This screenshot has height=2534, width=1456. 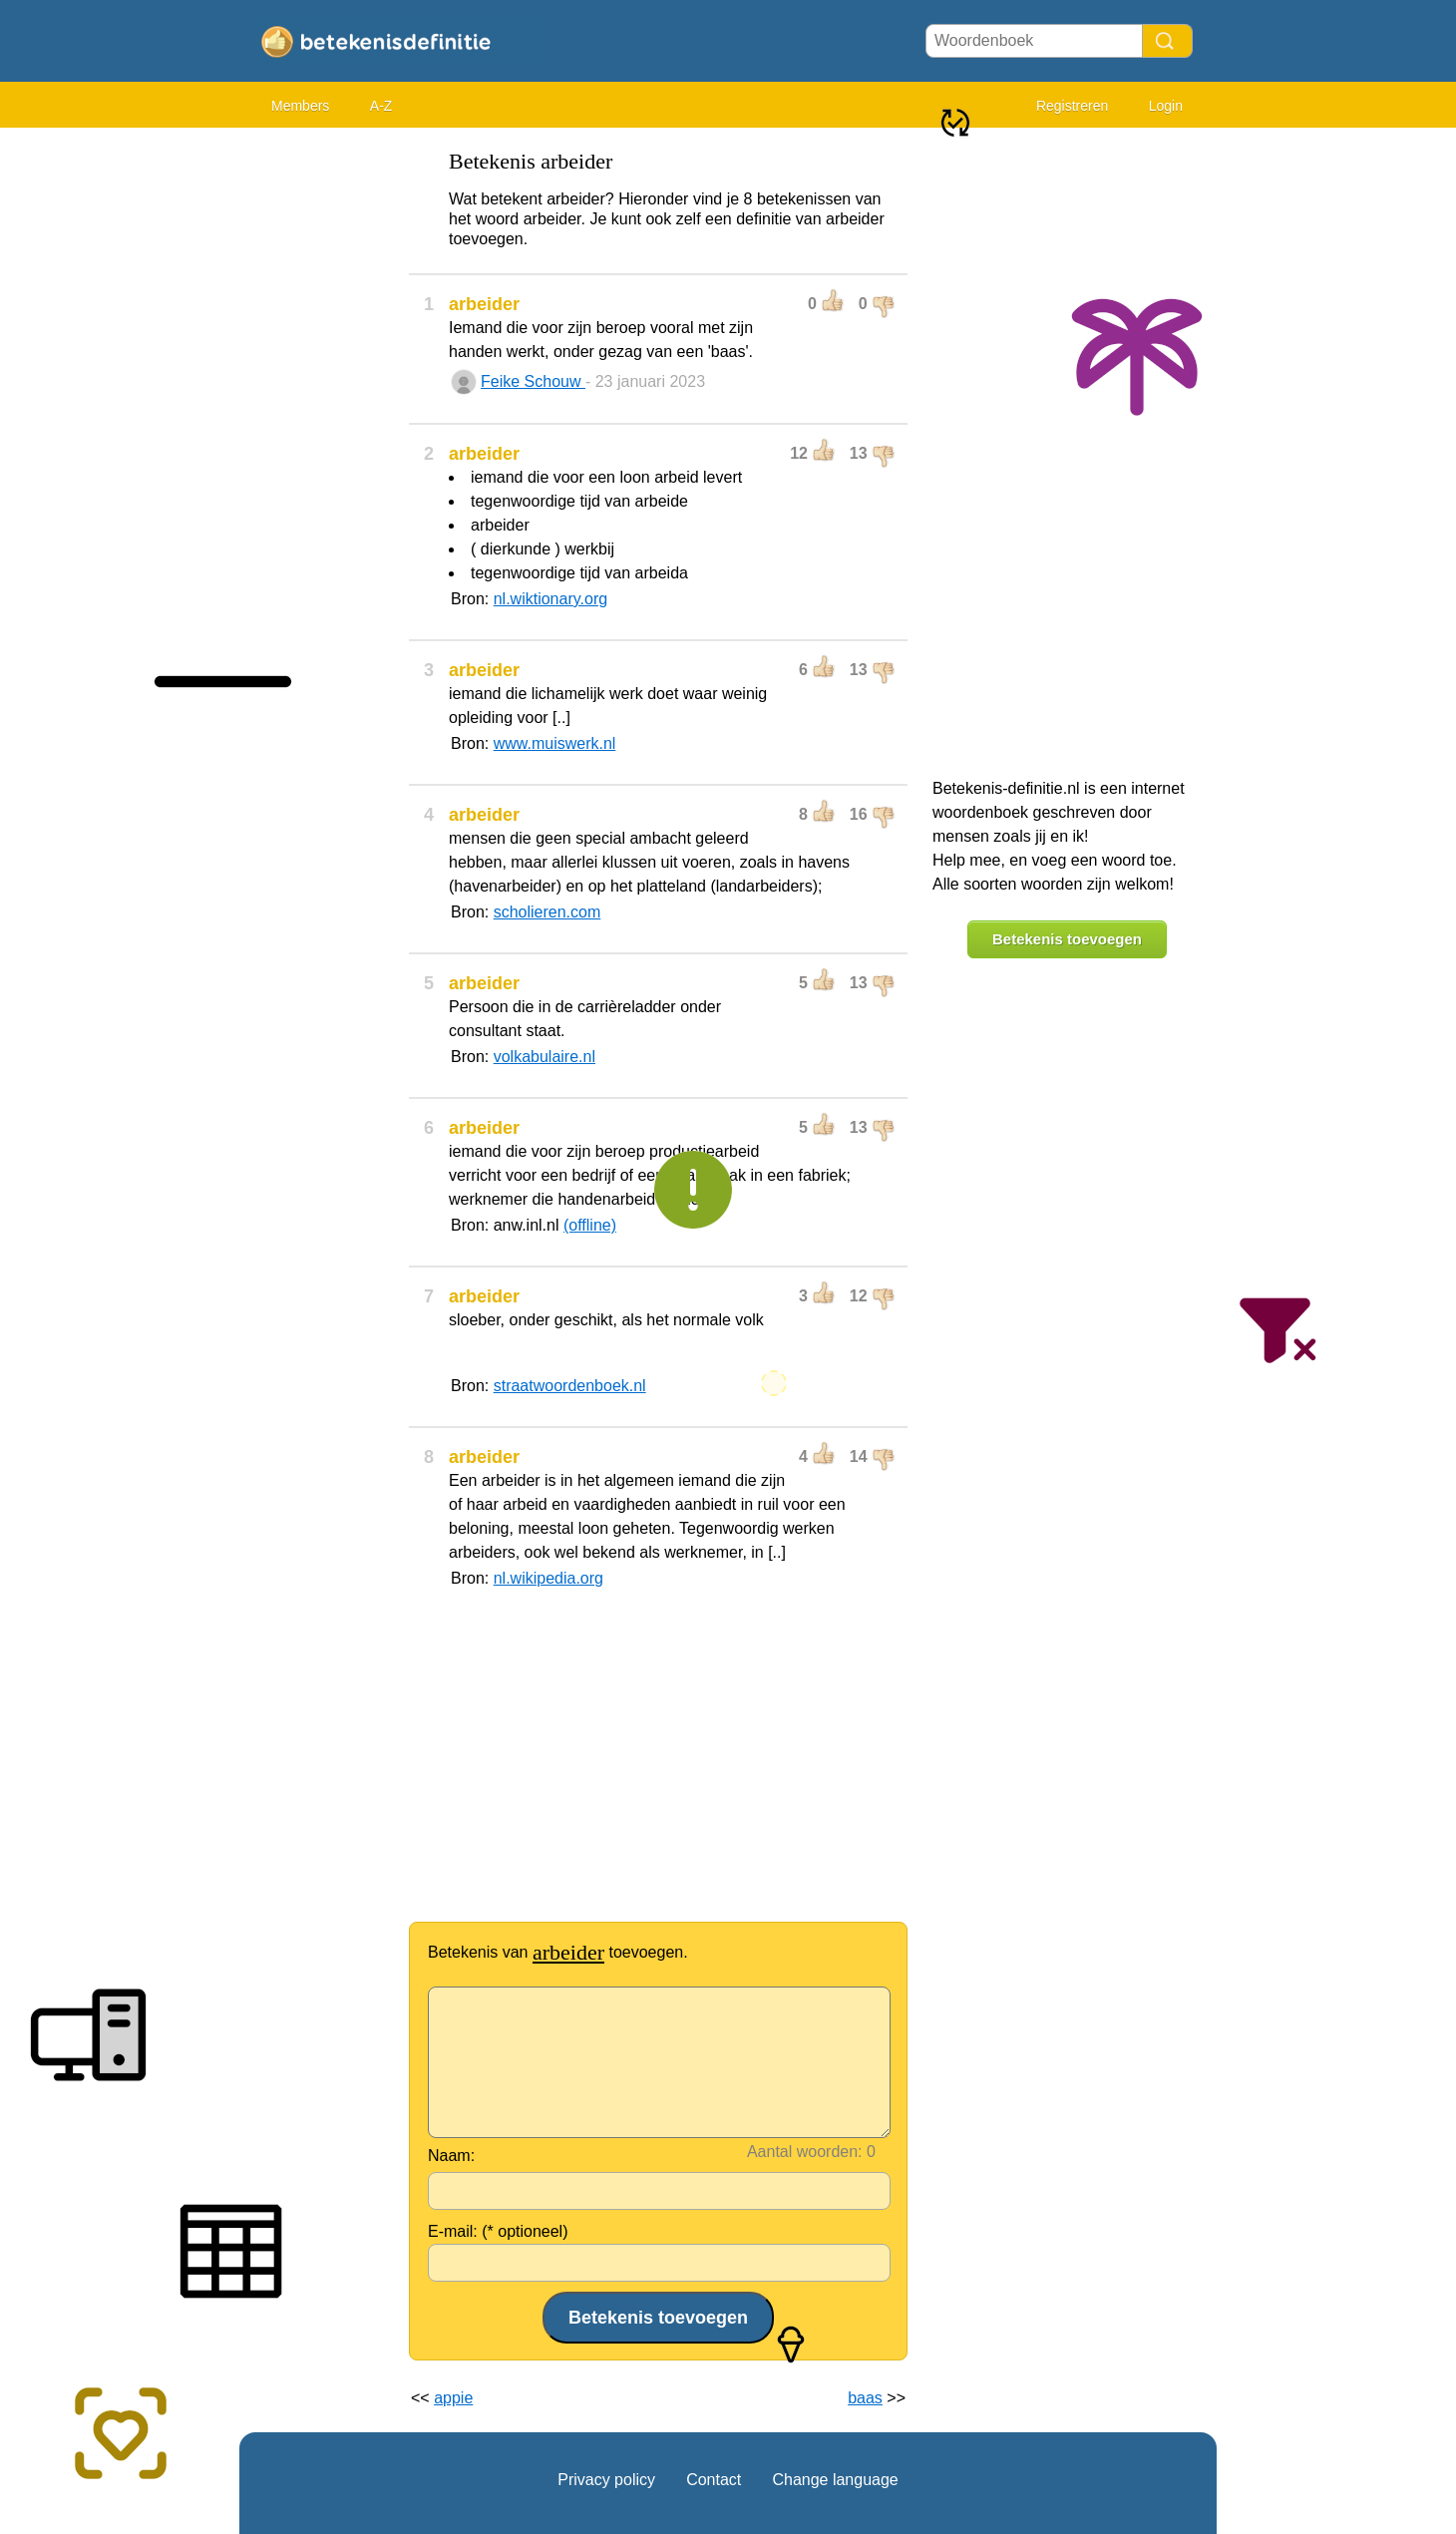 I want to click on indicates a warning or alert that needs attention, so click(x=693, y=1190).